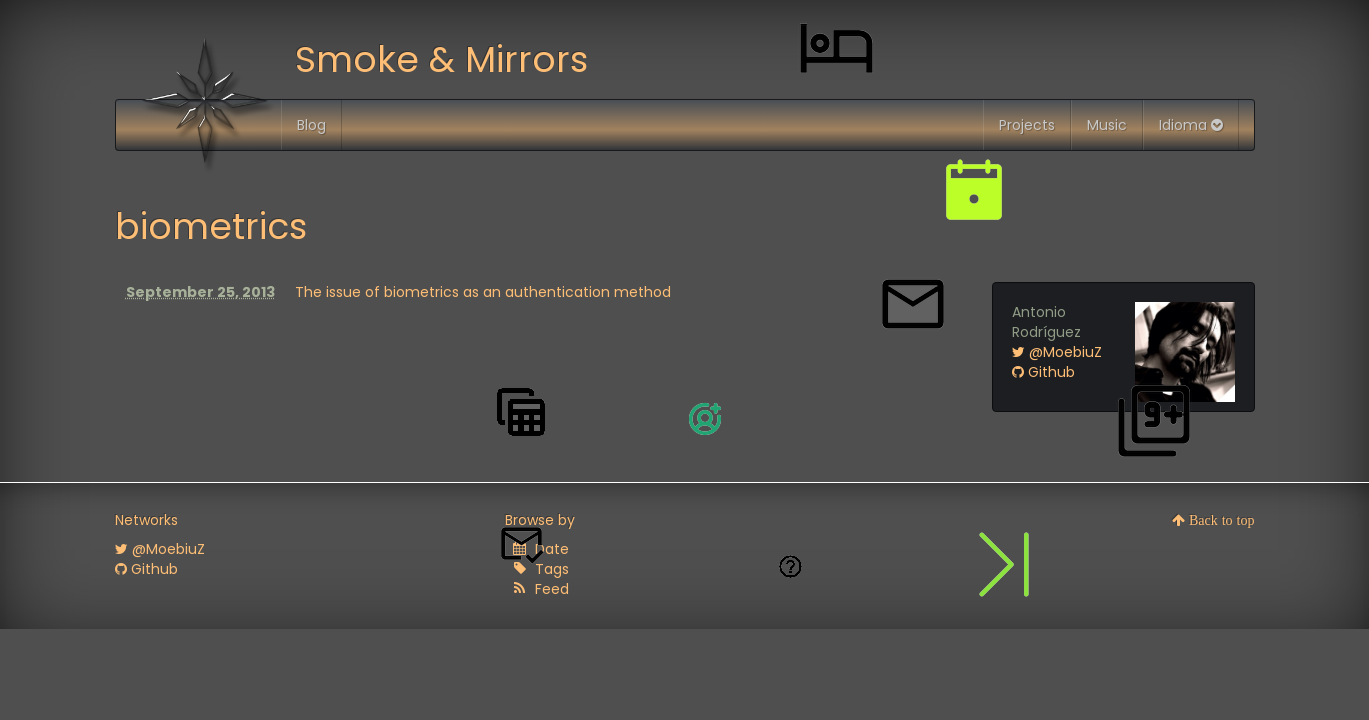  What do you see at coordinates (790, 566) in the screenshot?
I see `access help or support options` at bounding box center [790, 566].